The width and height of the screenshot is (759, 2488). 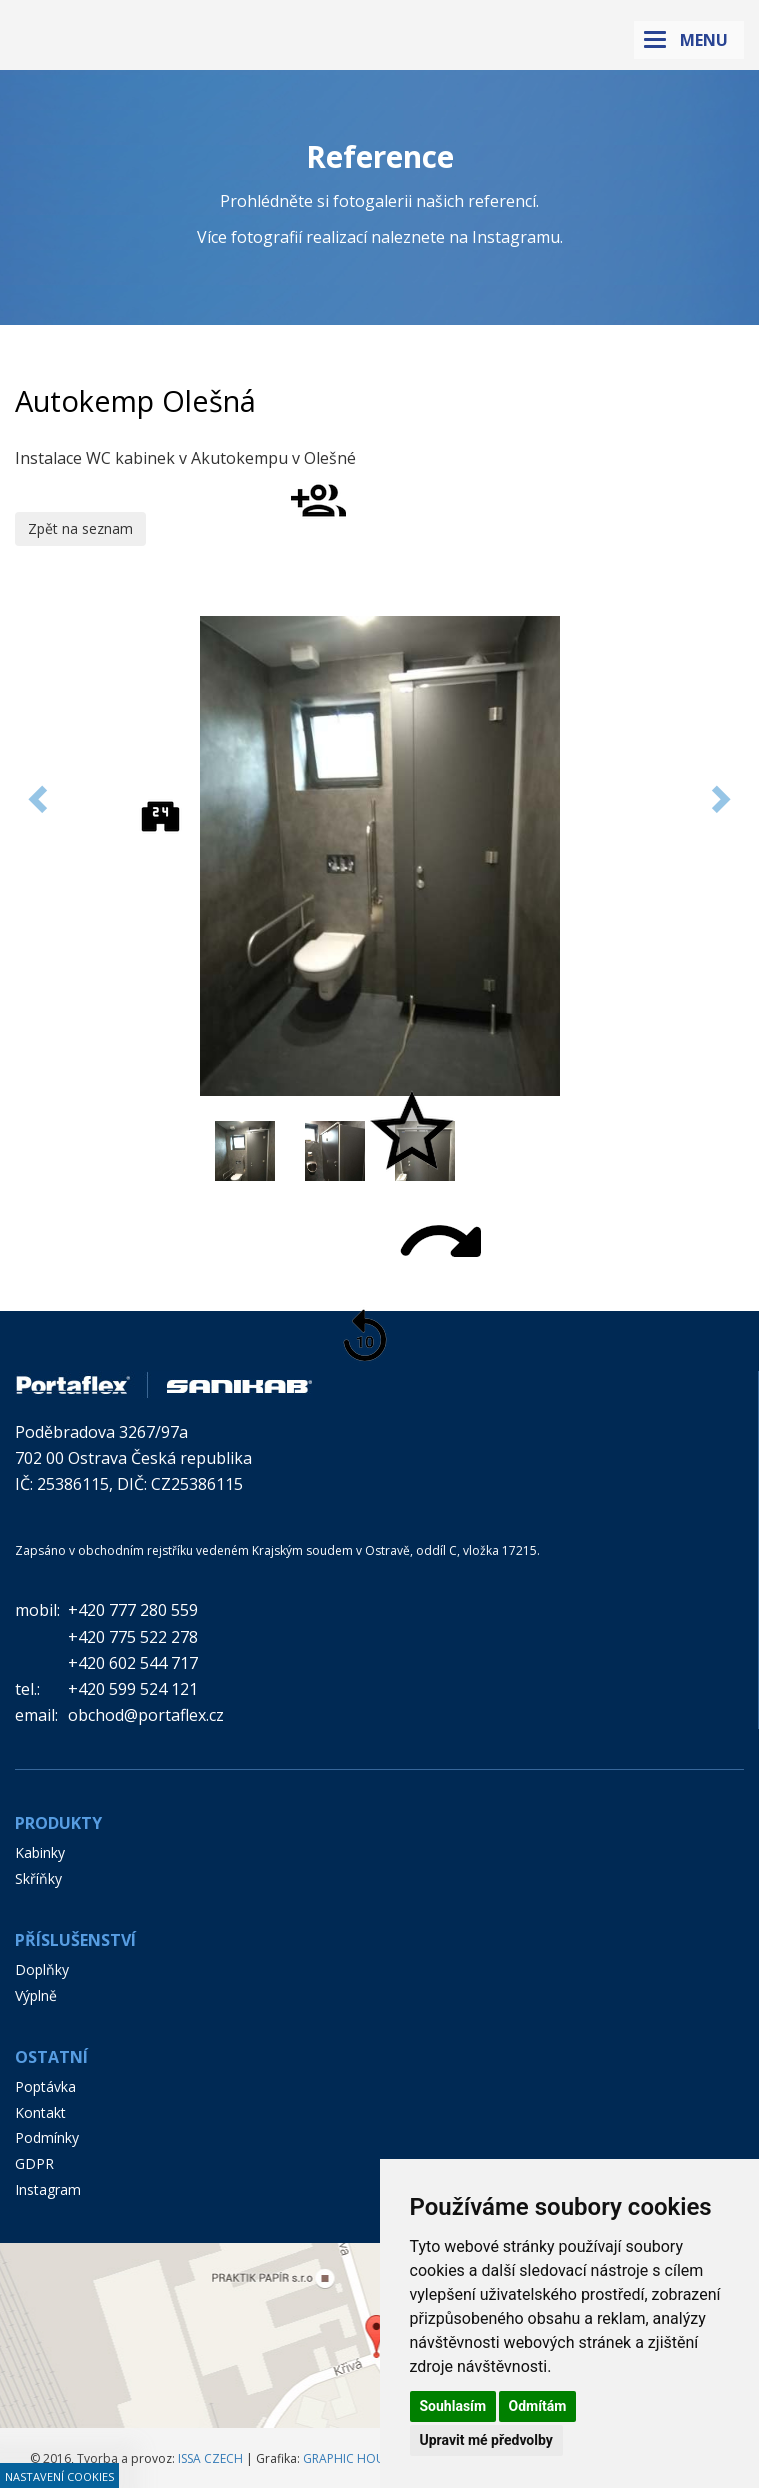 What do you see at coordinates (318, 500) in the screenshot?
I see `add a new member to a group` at bounding box center [318, 500].